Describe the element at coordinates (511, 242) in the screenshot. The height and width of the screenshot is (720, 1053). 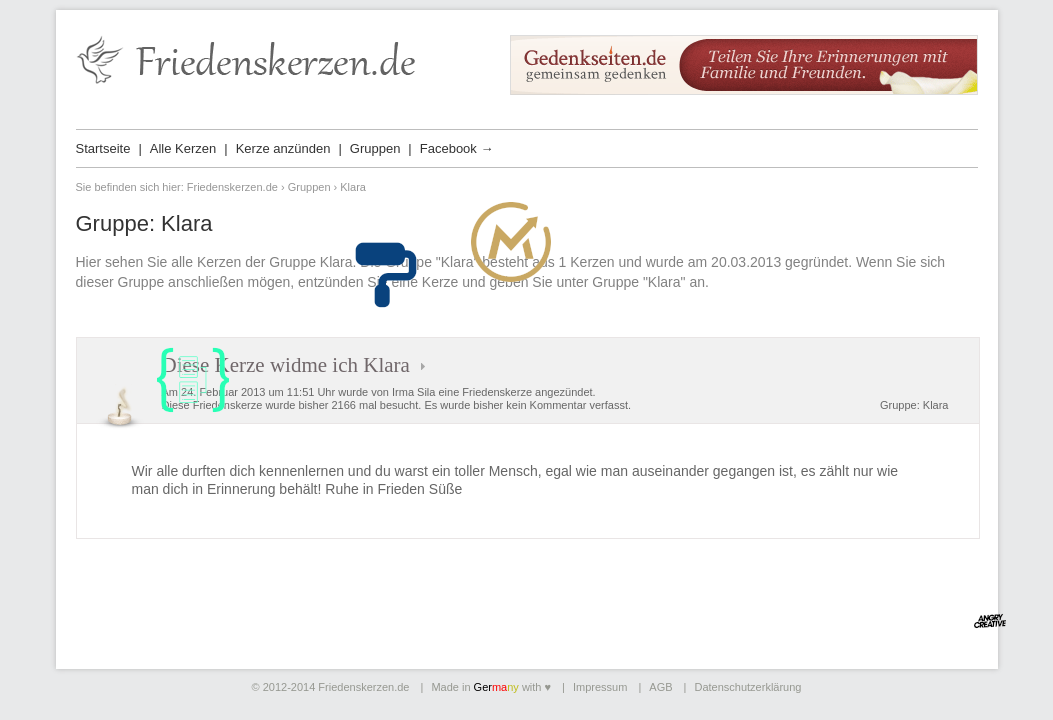
I see `open Mautic marketing automation platform` at that location.